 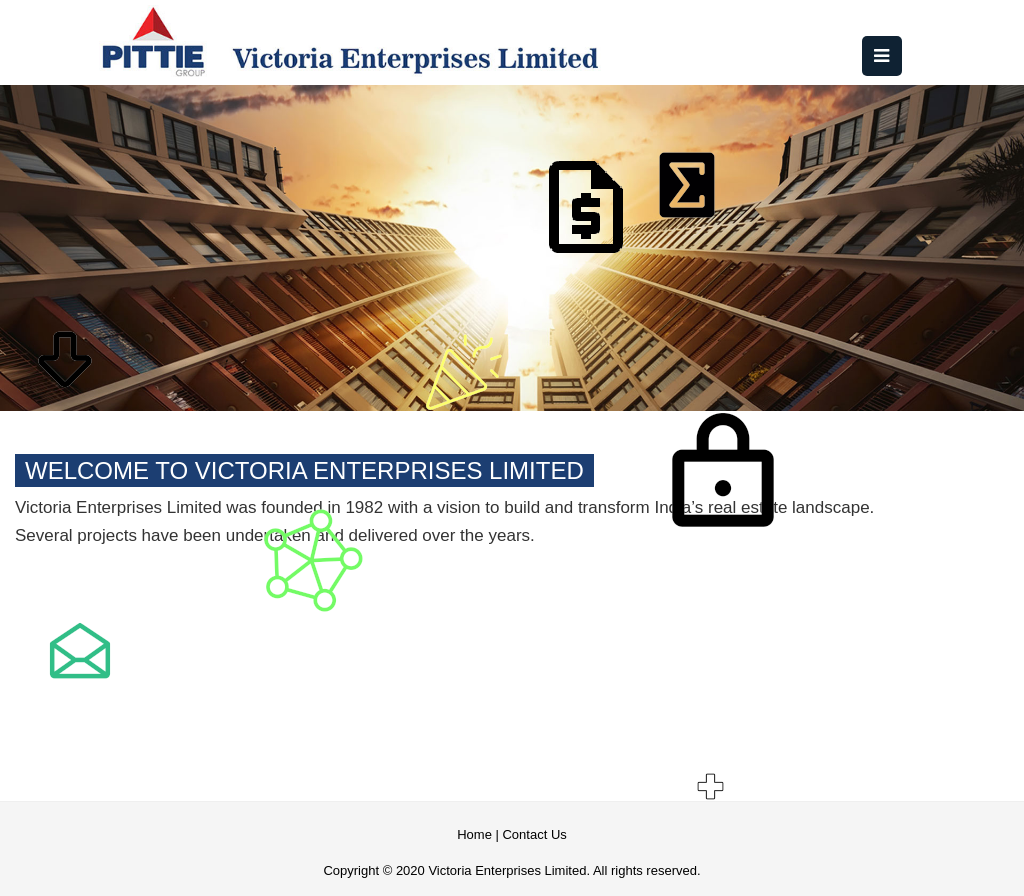 I want to click on request a price quote or estimate, so click(x=586, y=207).